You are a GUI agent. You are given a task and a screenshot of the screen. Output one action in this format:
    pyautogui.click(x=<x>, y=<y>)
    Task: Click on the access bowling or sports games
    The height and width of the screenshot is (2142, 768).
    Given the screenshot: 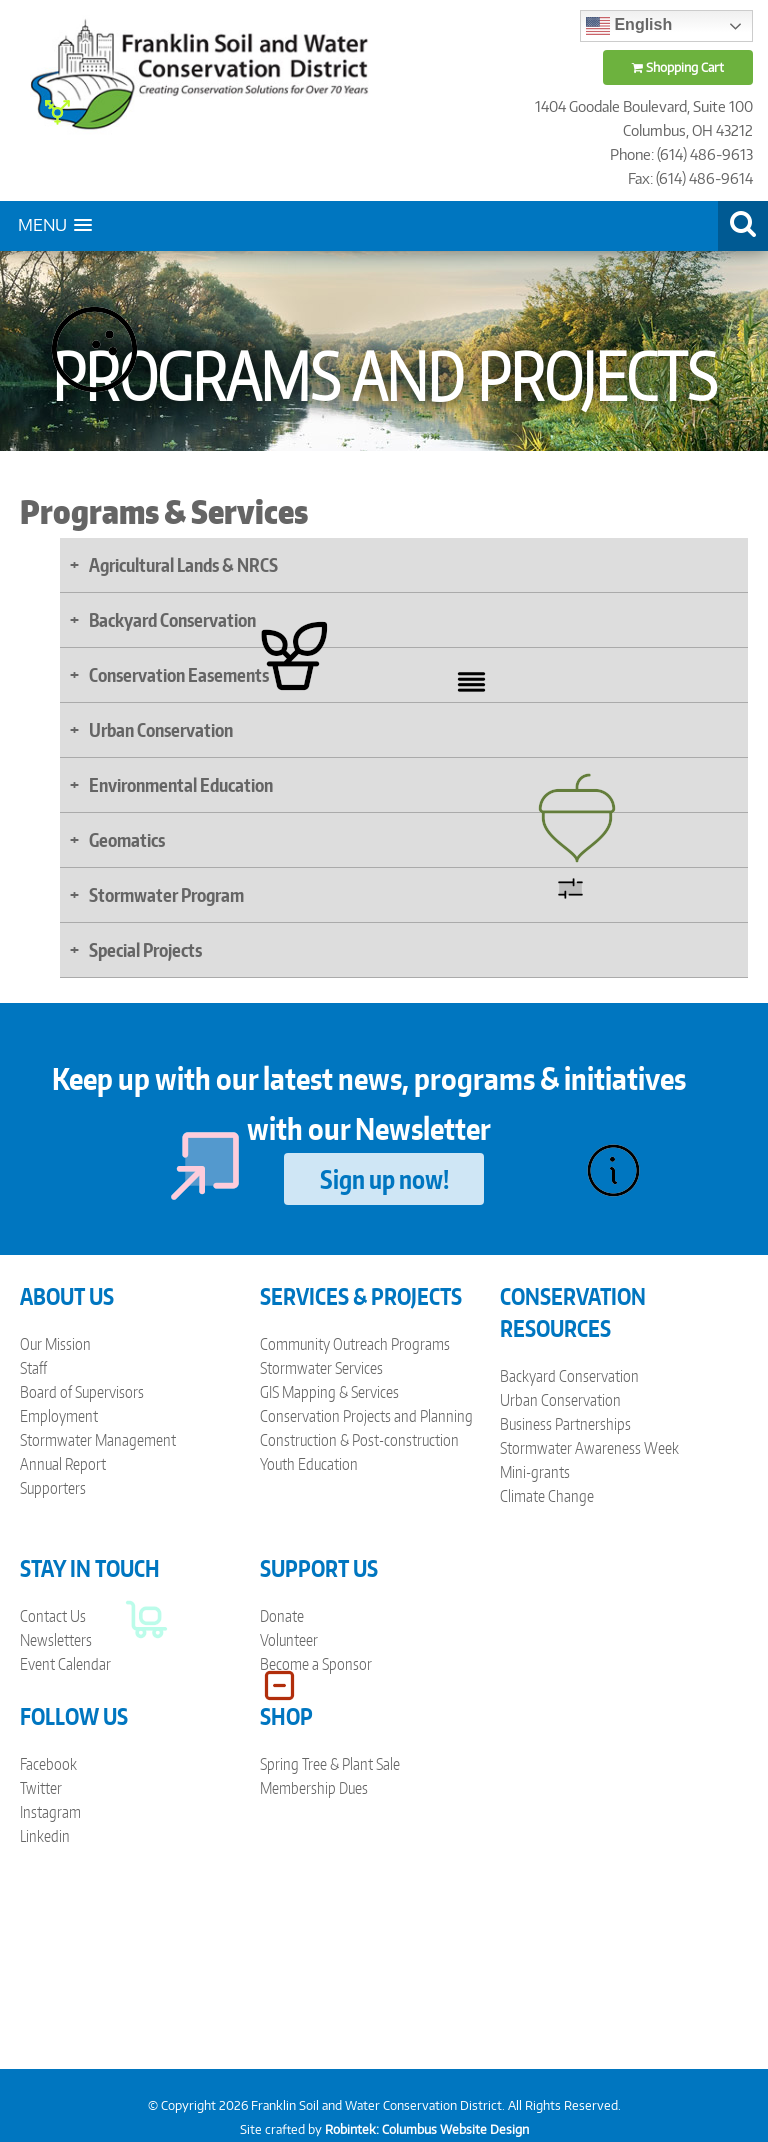 What is the action you would take?
    pyautogui.click(x=94, y=349)
    